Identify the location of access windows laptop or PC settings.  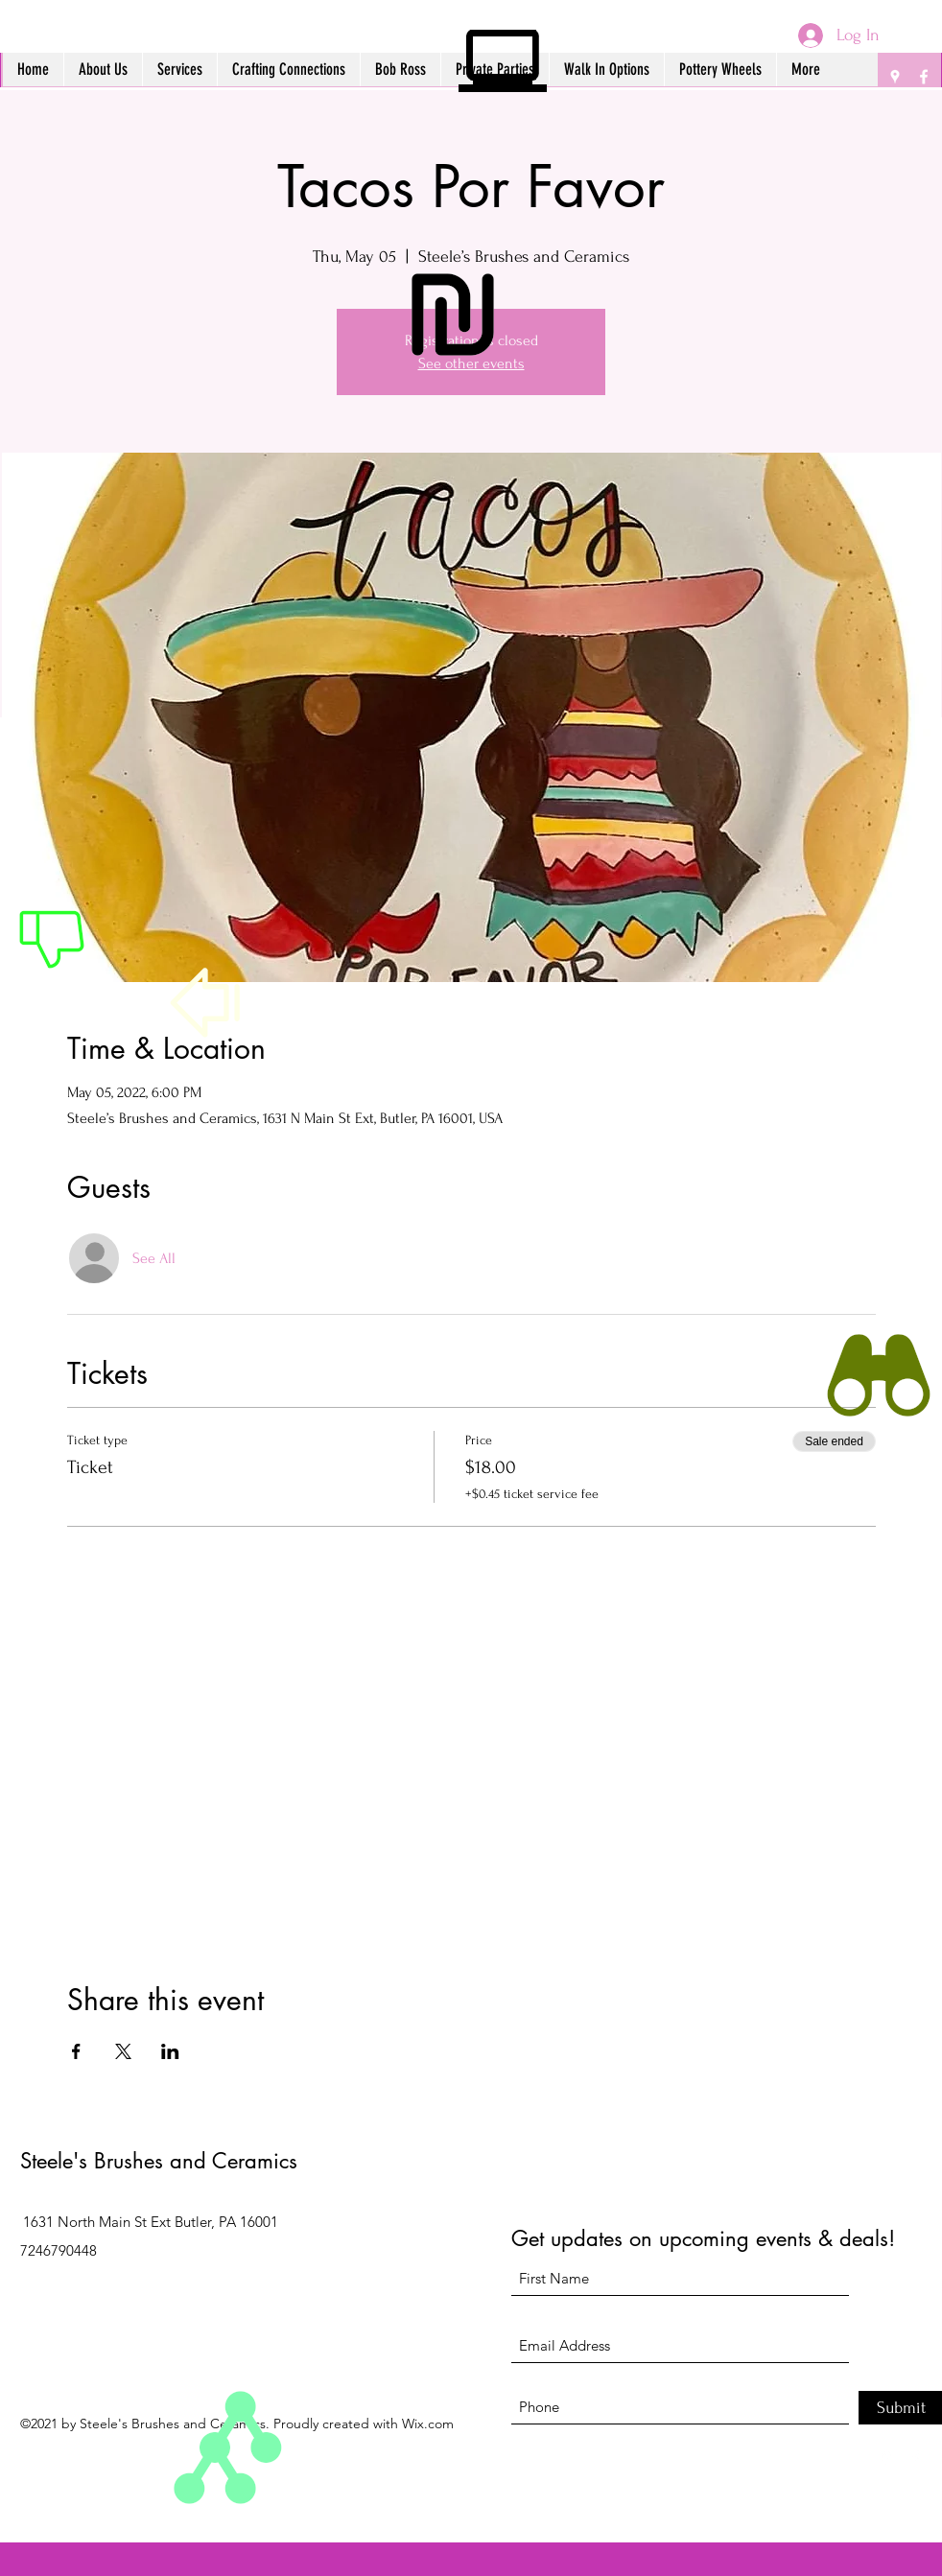
(503, 62).